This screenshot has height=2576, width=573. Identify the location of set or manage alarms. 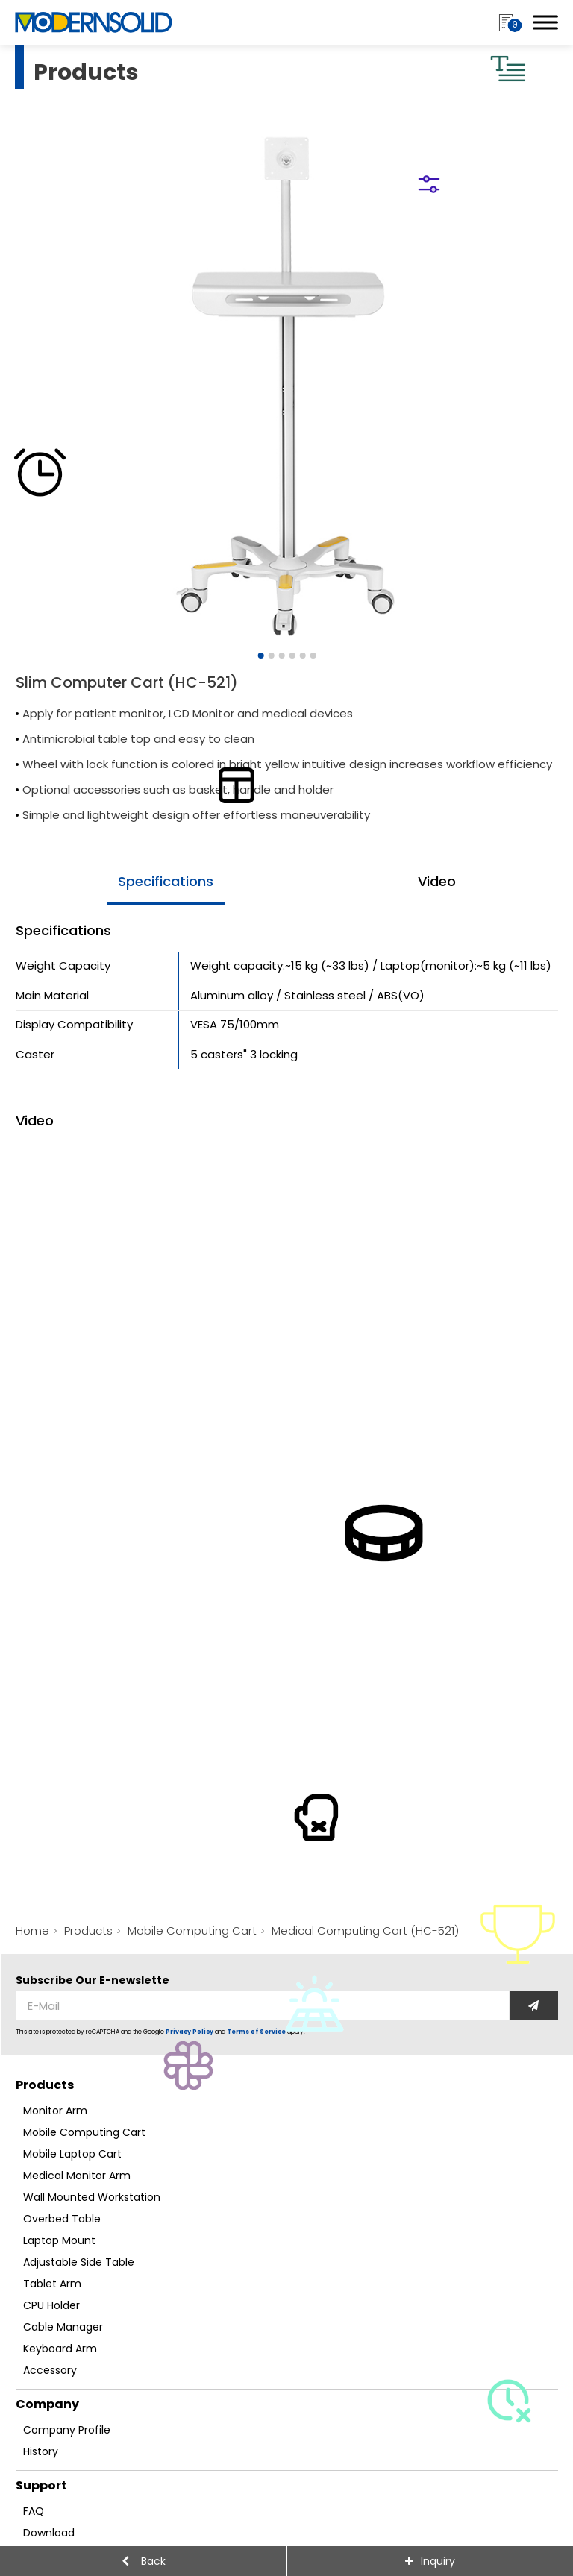
(40, 472).